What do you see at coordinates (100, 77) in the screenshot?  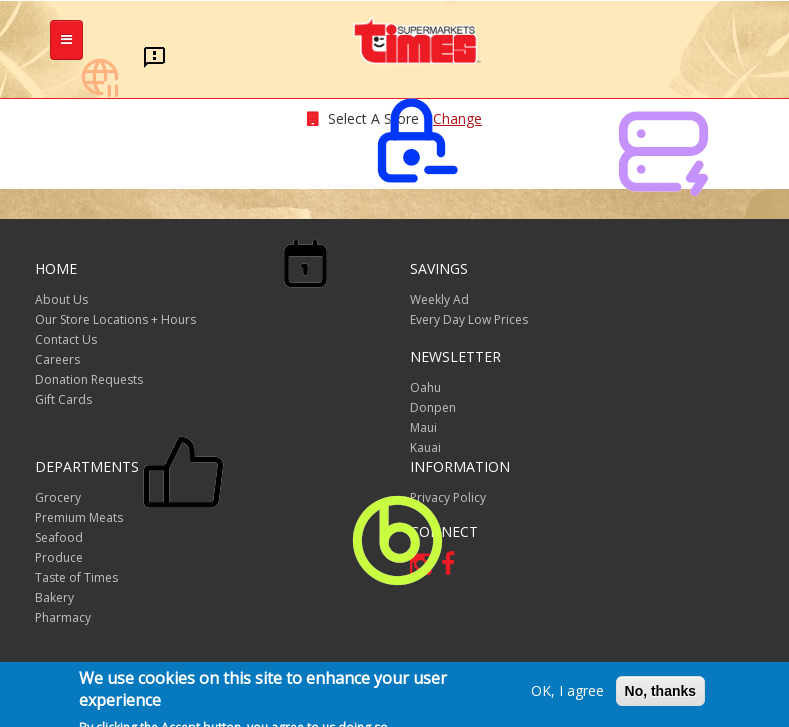 I see `pause global sync or updates` at bounding box center [100, 77].